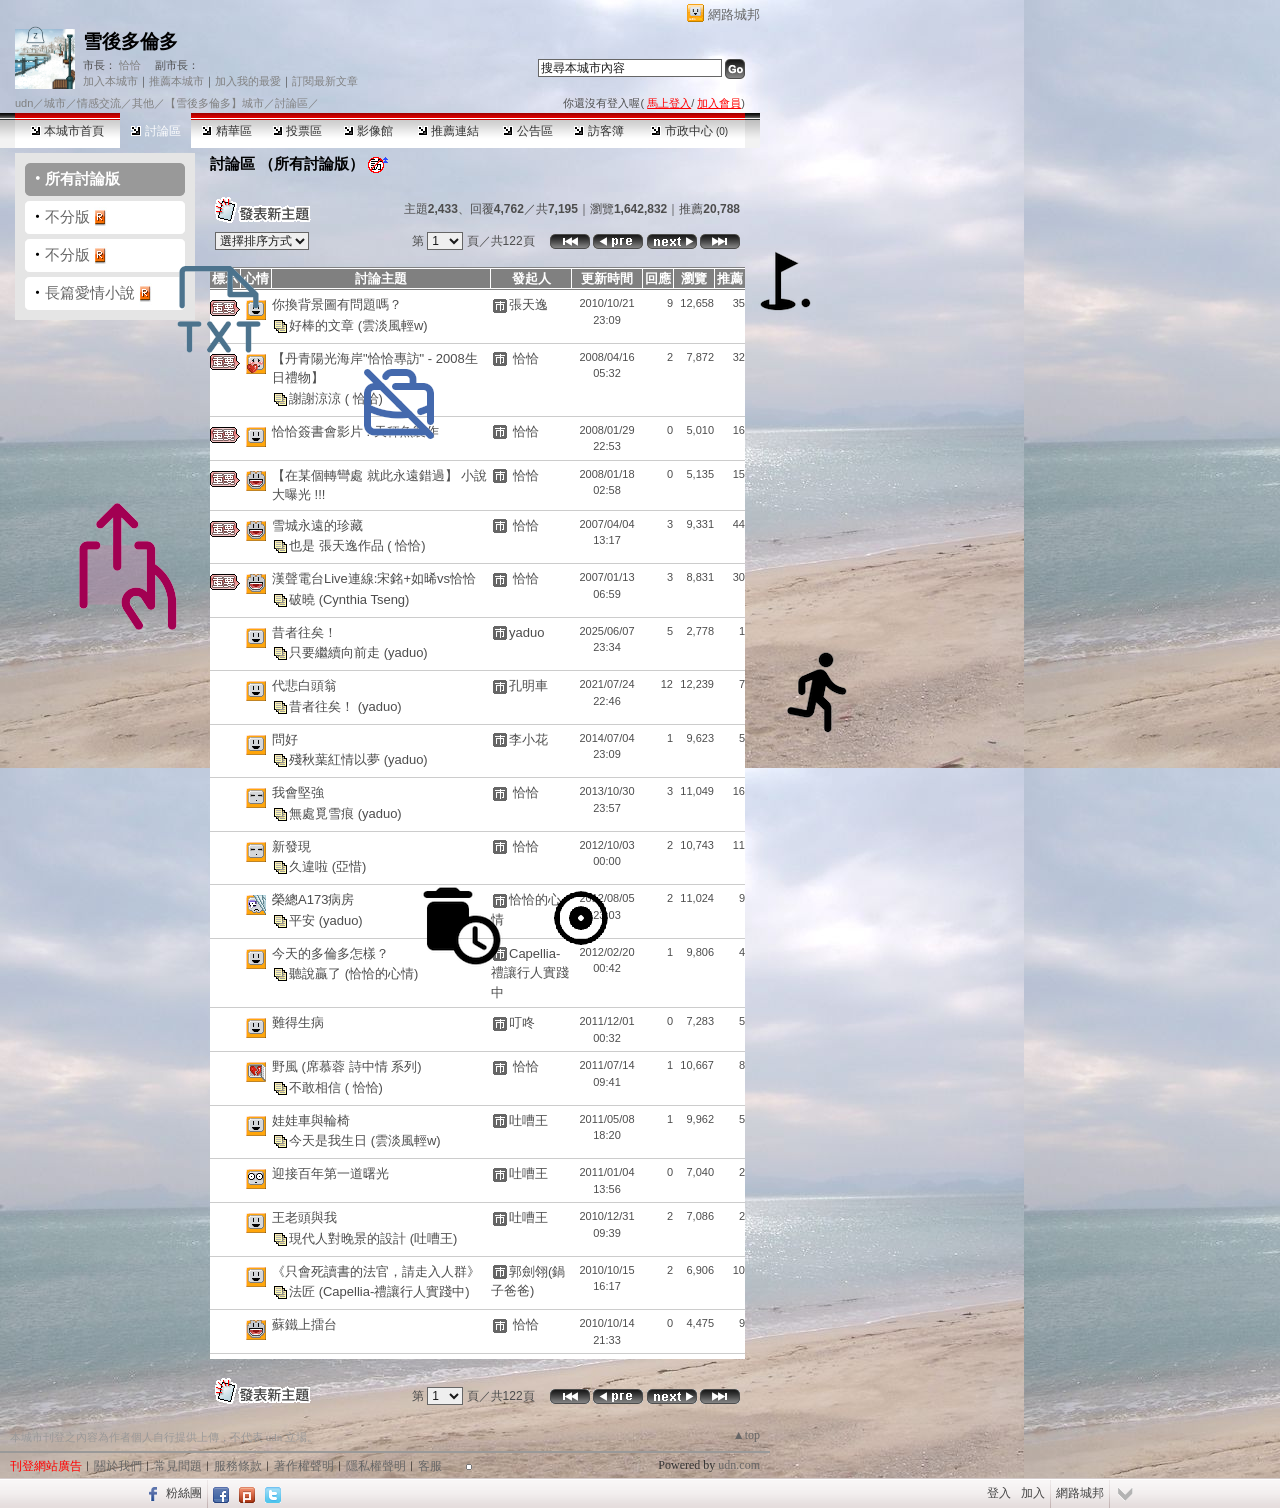 This screenshot has height=1508, width=1280. I want to click on indicates work mode is disabled, so click(399, 404).